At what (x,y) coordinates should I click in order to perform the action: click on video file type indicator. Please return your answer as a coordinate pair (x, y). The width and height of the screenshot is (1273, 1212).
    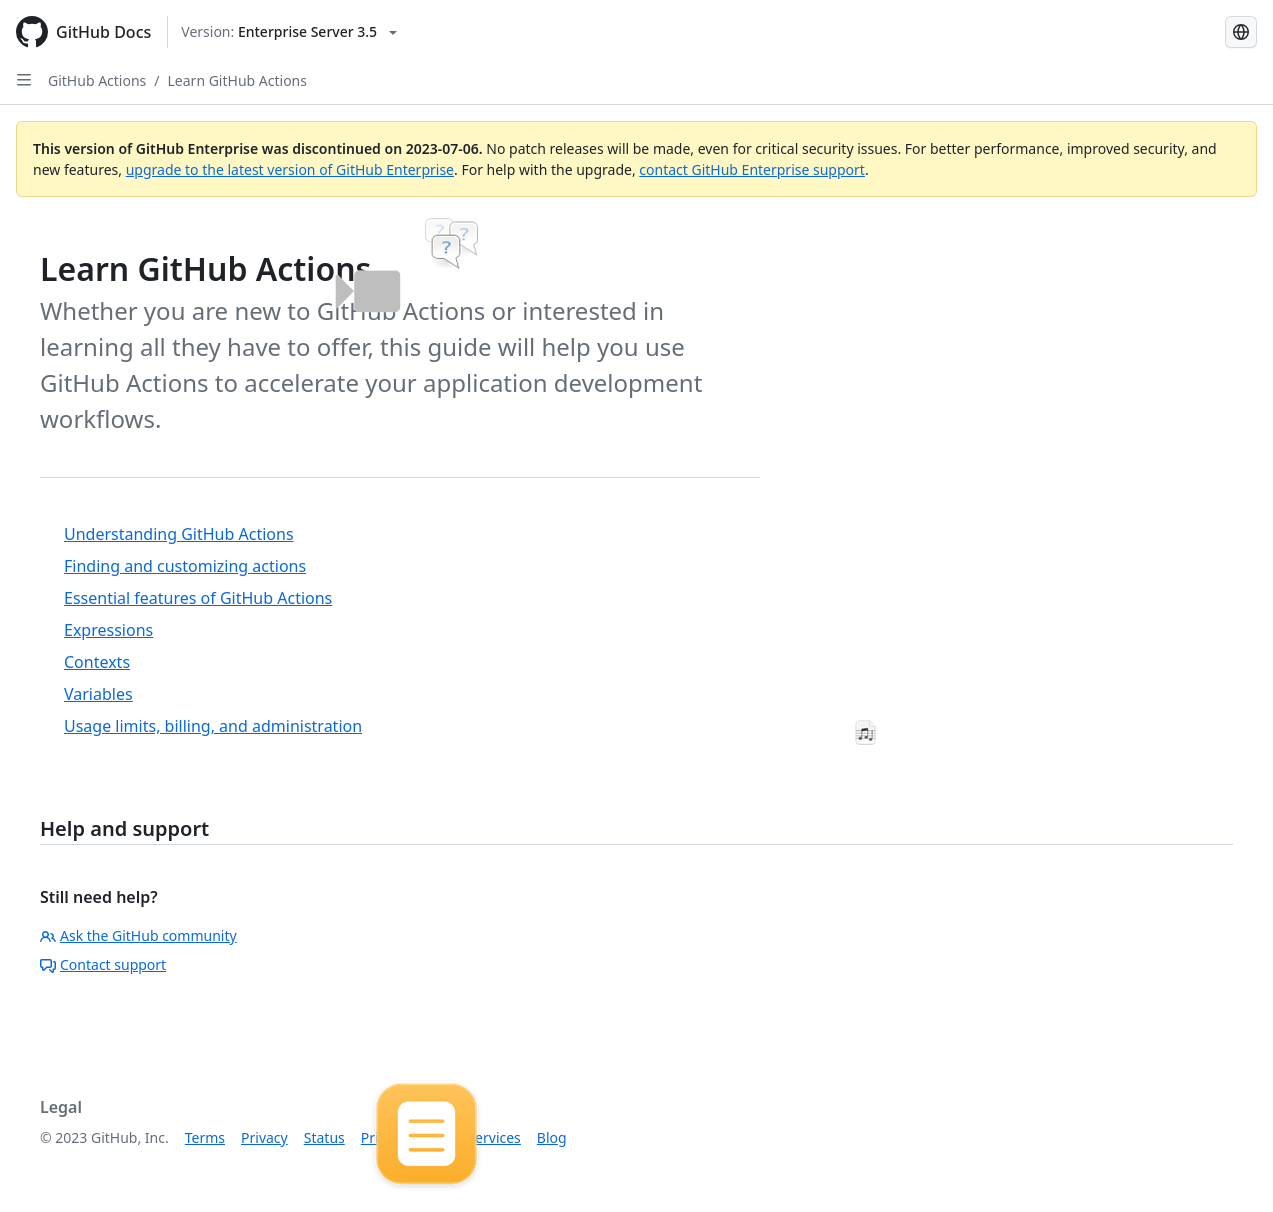
    Looking at the image, I should click on (368, 289).